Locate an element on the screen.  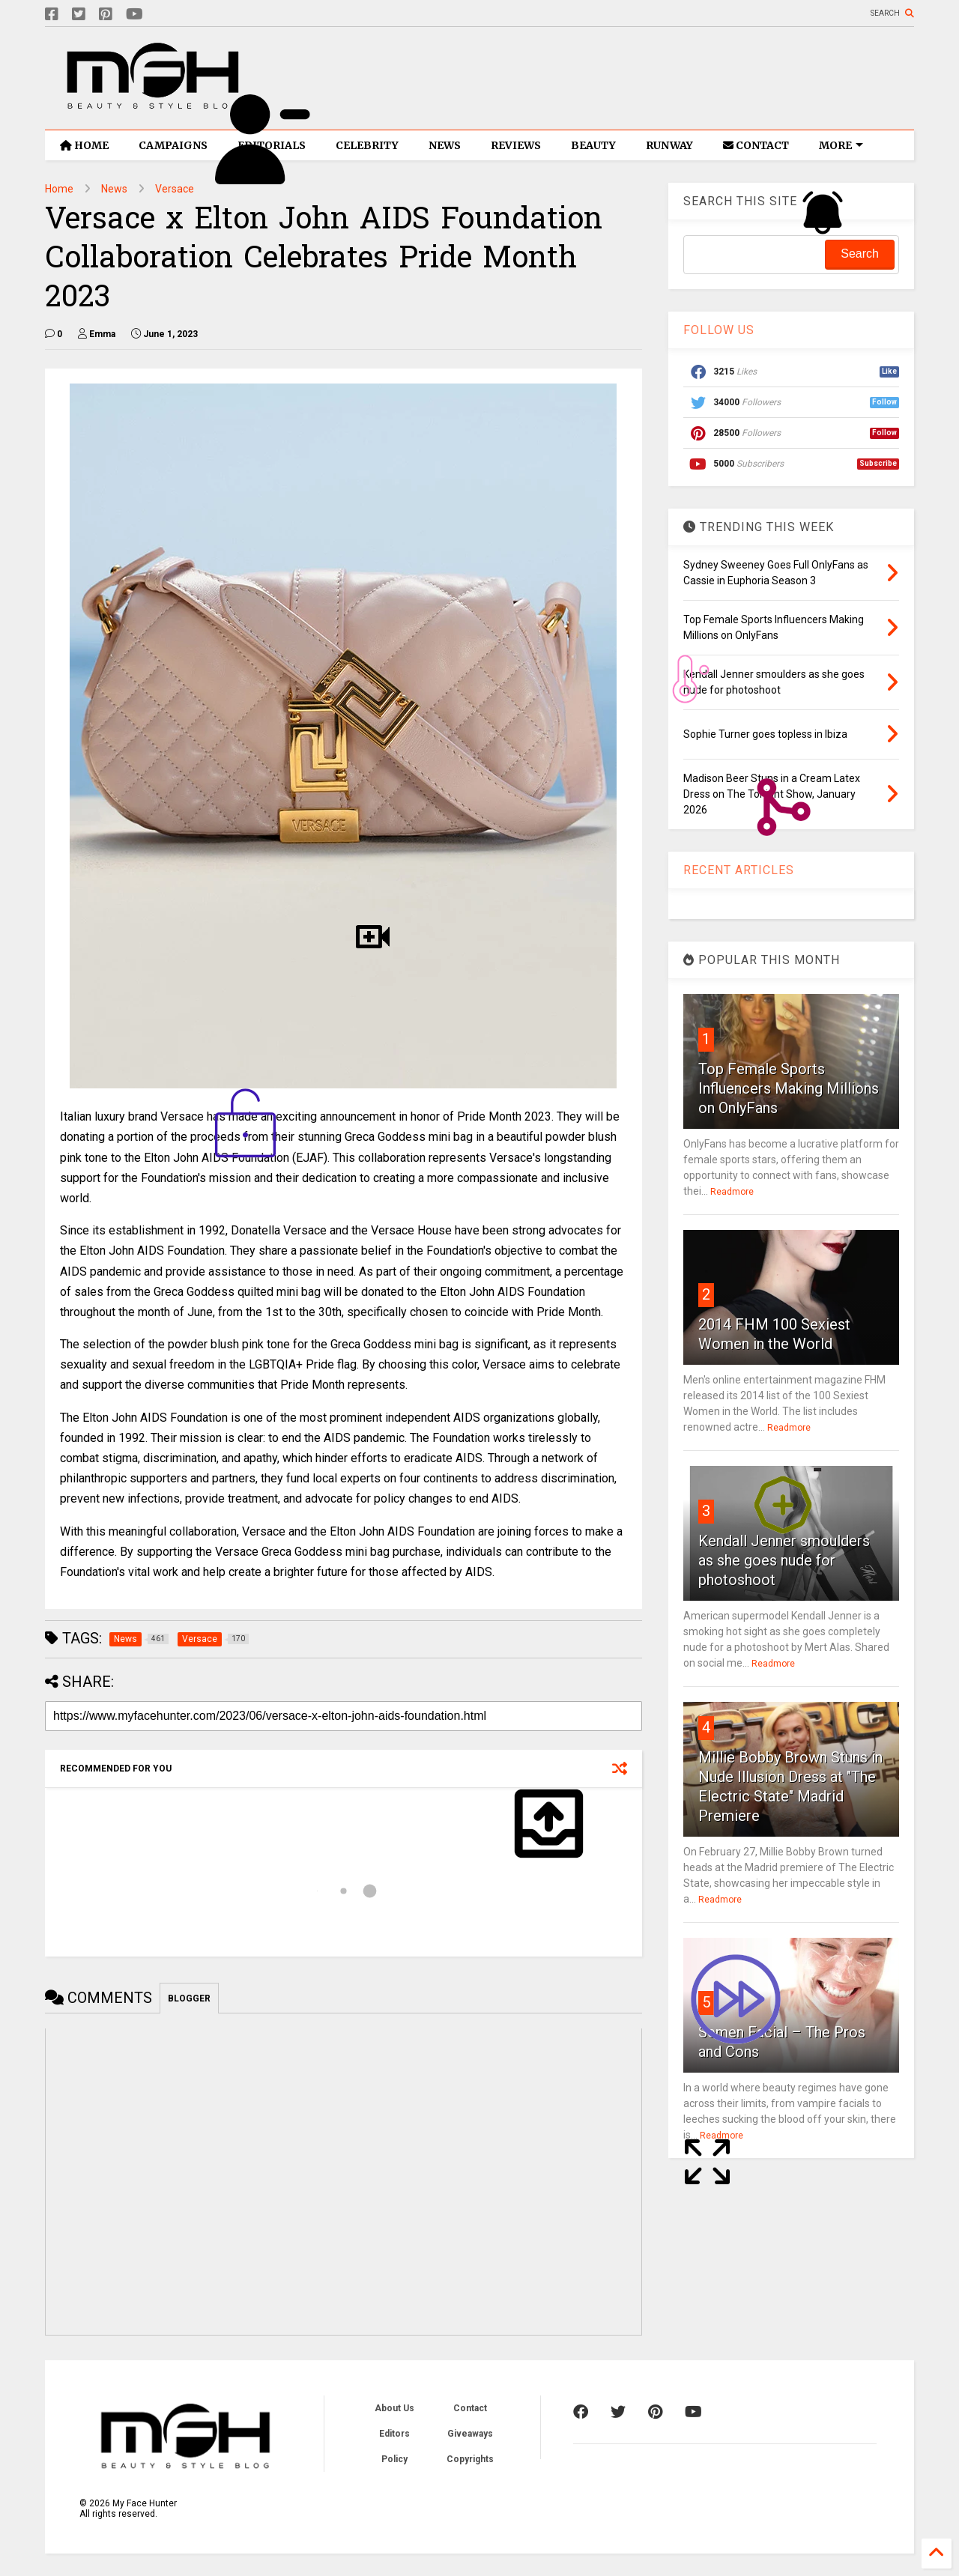
view current temperature is located at coordinates (686, 679).